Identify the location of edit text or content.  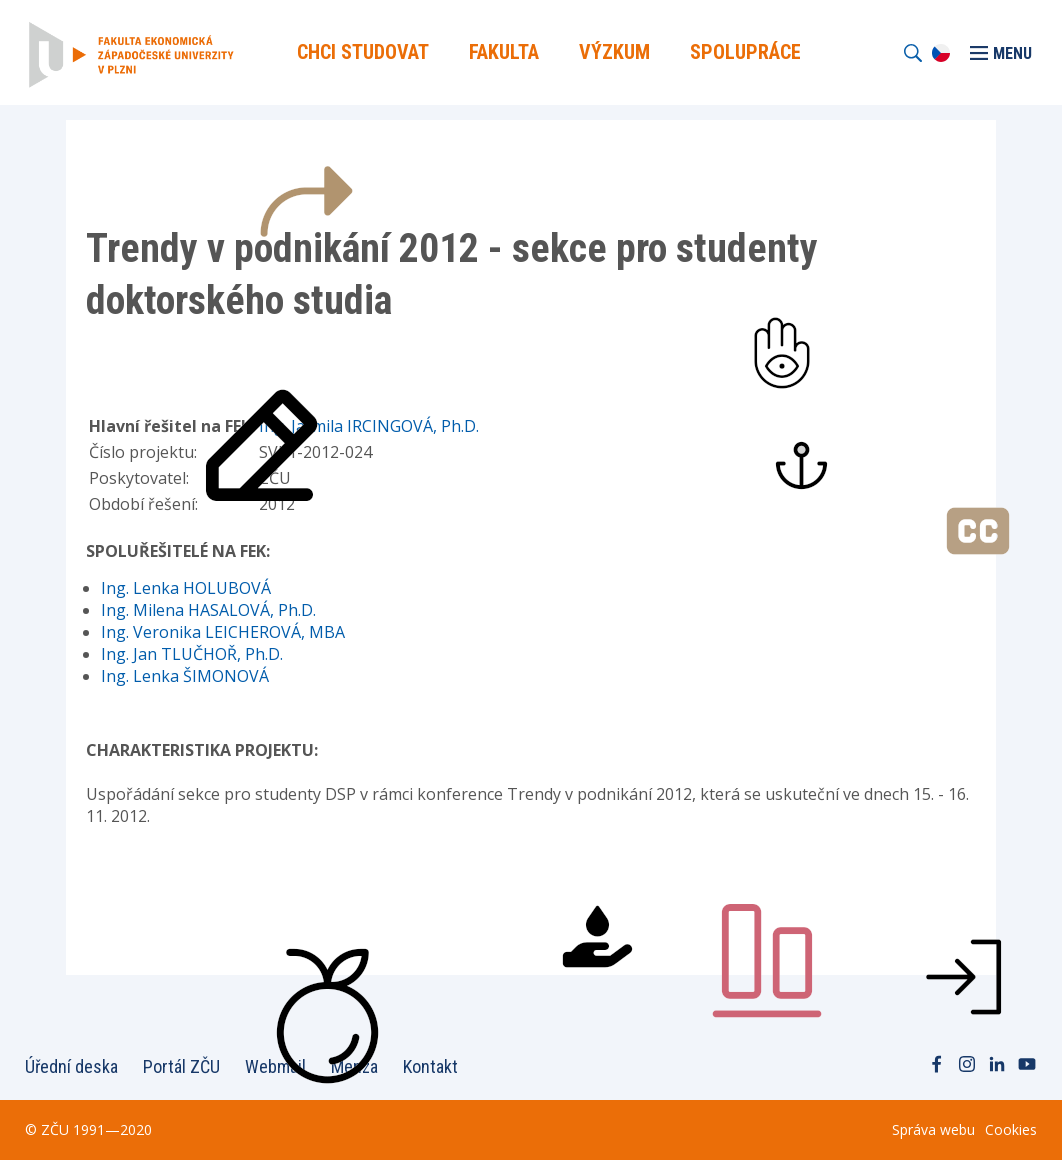
(259, 447).